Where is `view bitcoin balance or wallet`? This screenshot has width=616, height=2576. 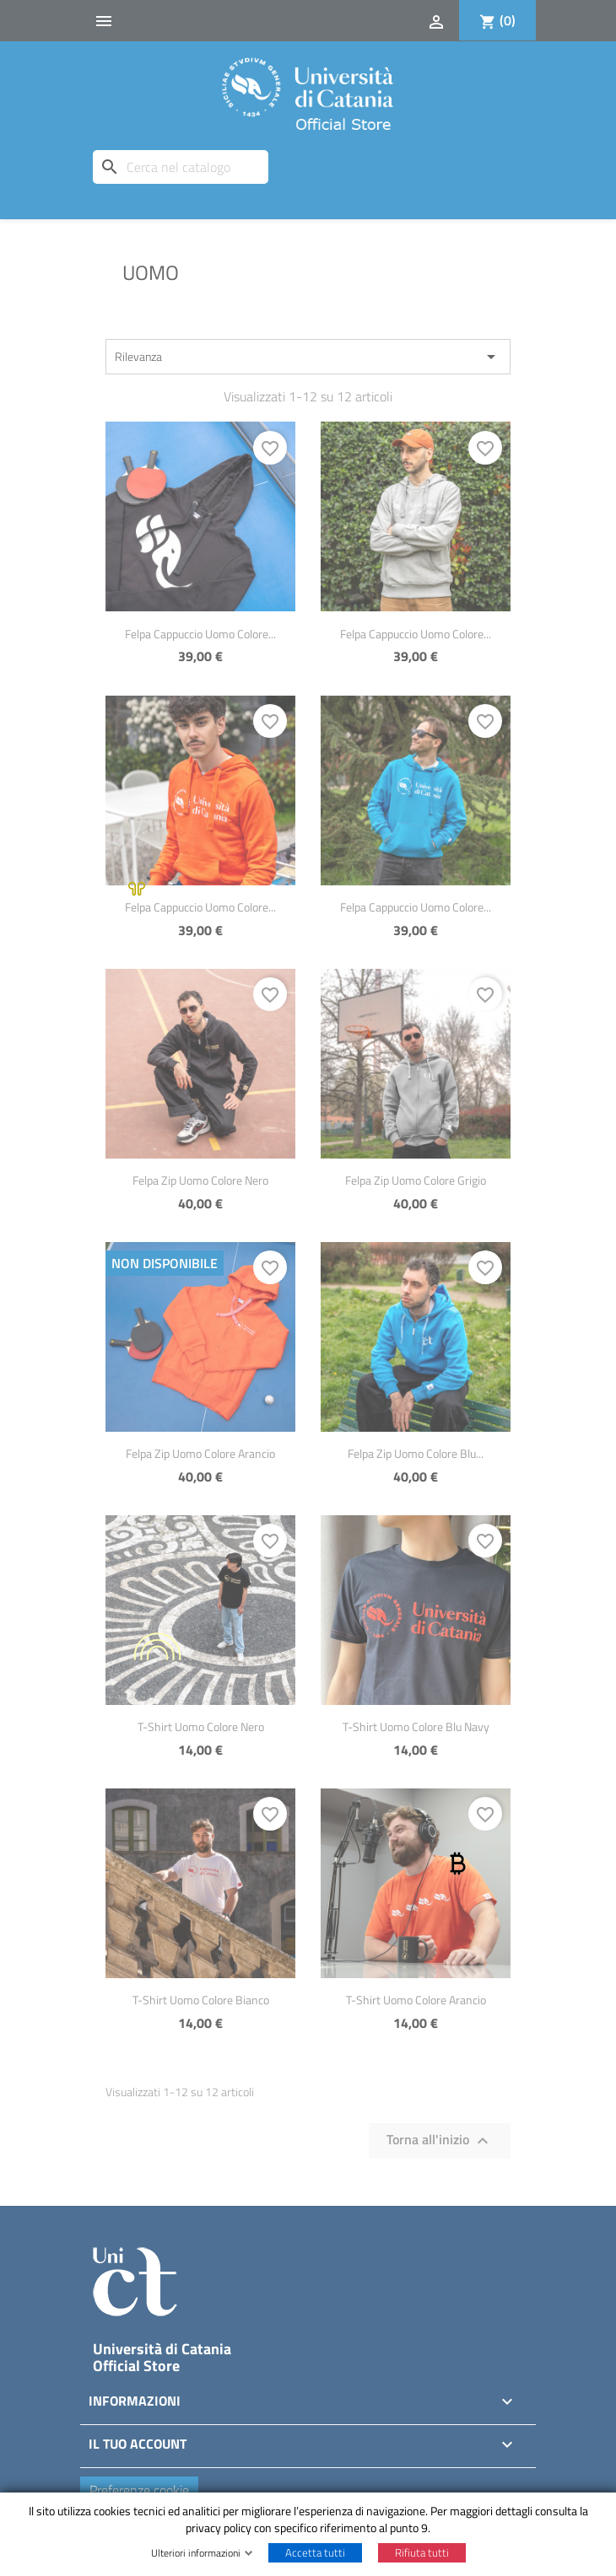 view bitcoin balance or wallet is located at coordinates (457, 1863).